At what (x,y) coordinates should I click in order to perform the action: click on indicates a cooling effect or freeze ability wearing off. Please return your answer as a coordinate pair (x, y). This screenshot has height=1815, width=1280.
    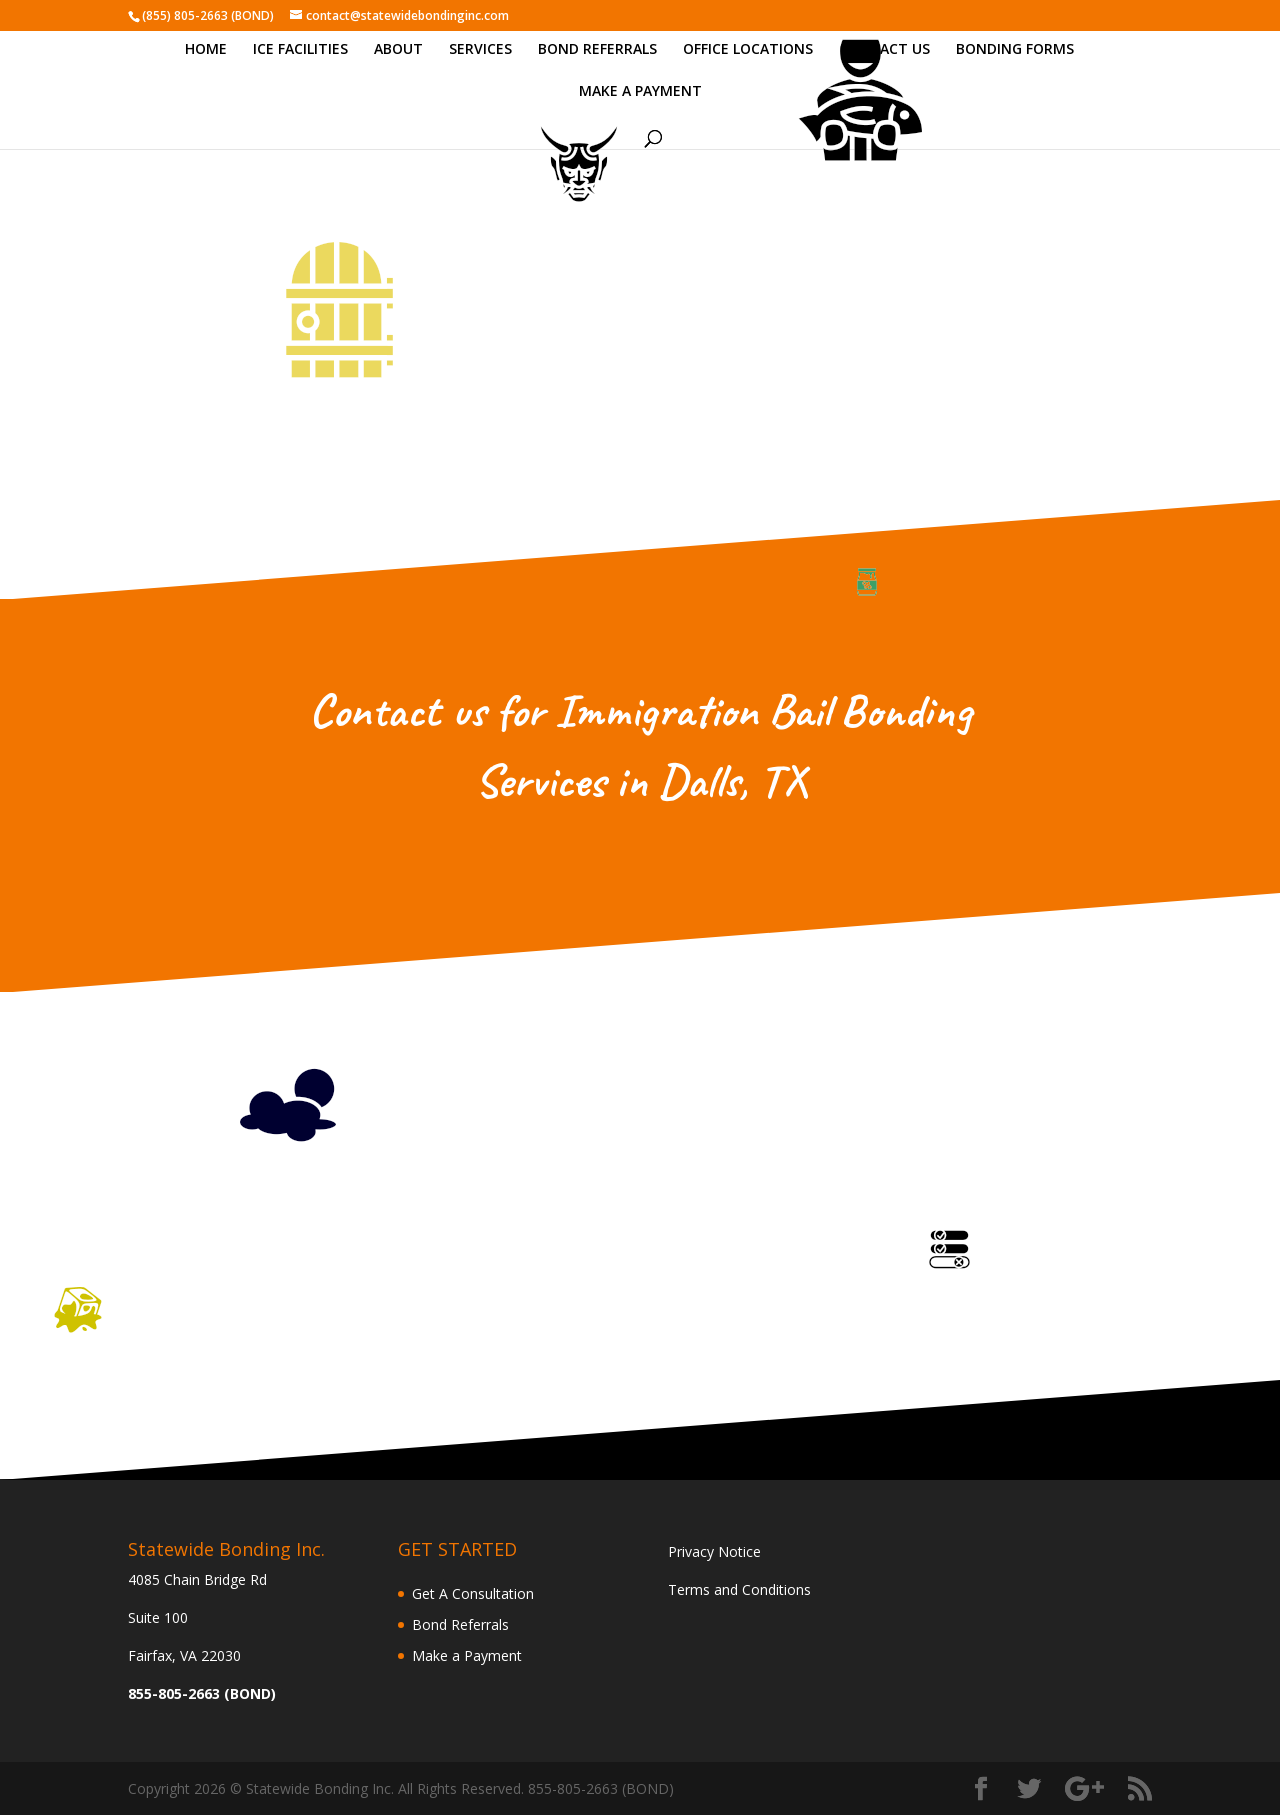
    Looking at the image, I should click on (78, 1309).